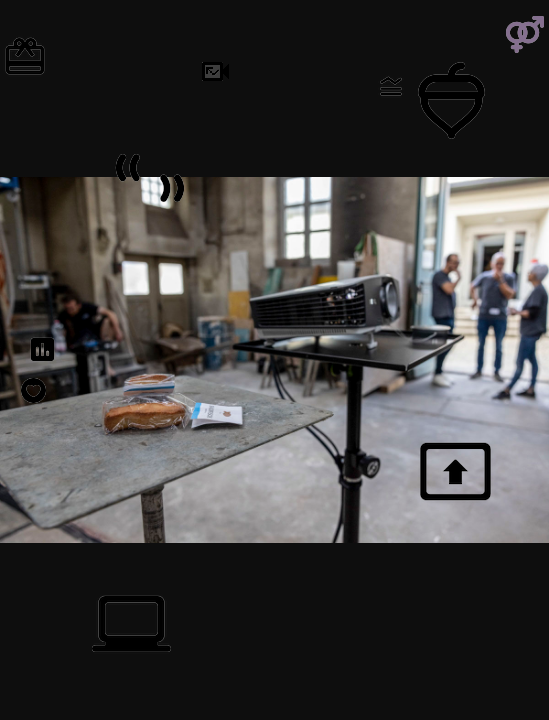 The image size is (549, 720). What do you see at coordinates (42, 349) in the screenshot?
I see `insert a chart or graph into document` at bounding box center [42, 349].